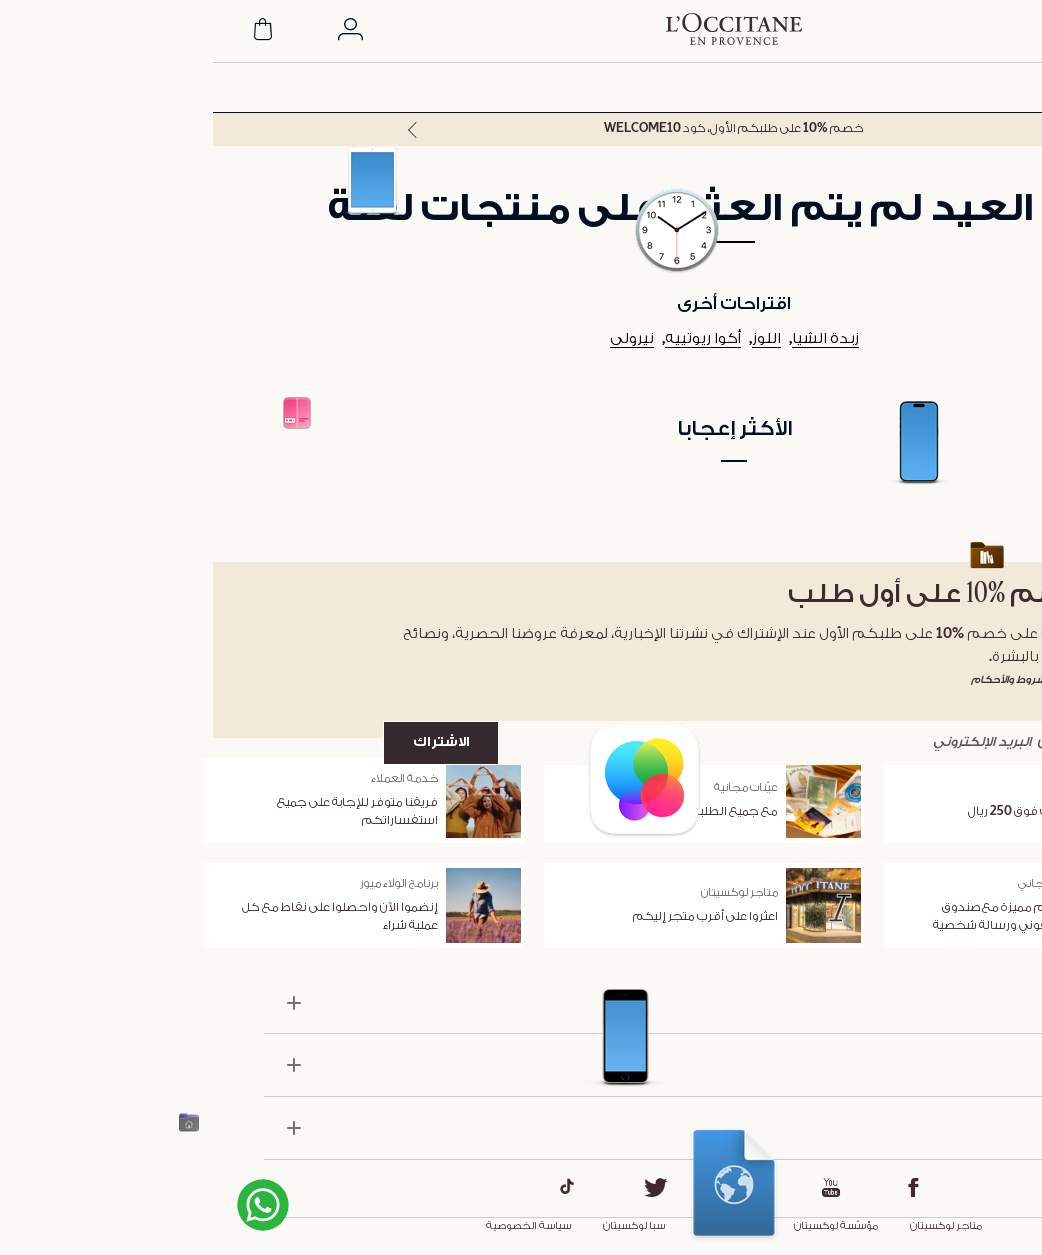  What do you see at coordinates (189, 1122) in the screenshot?
I see `access your home folder` at bounding box center [189, 1122].